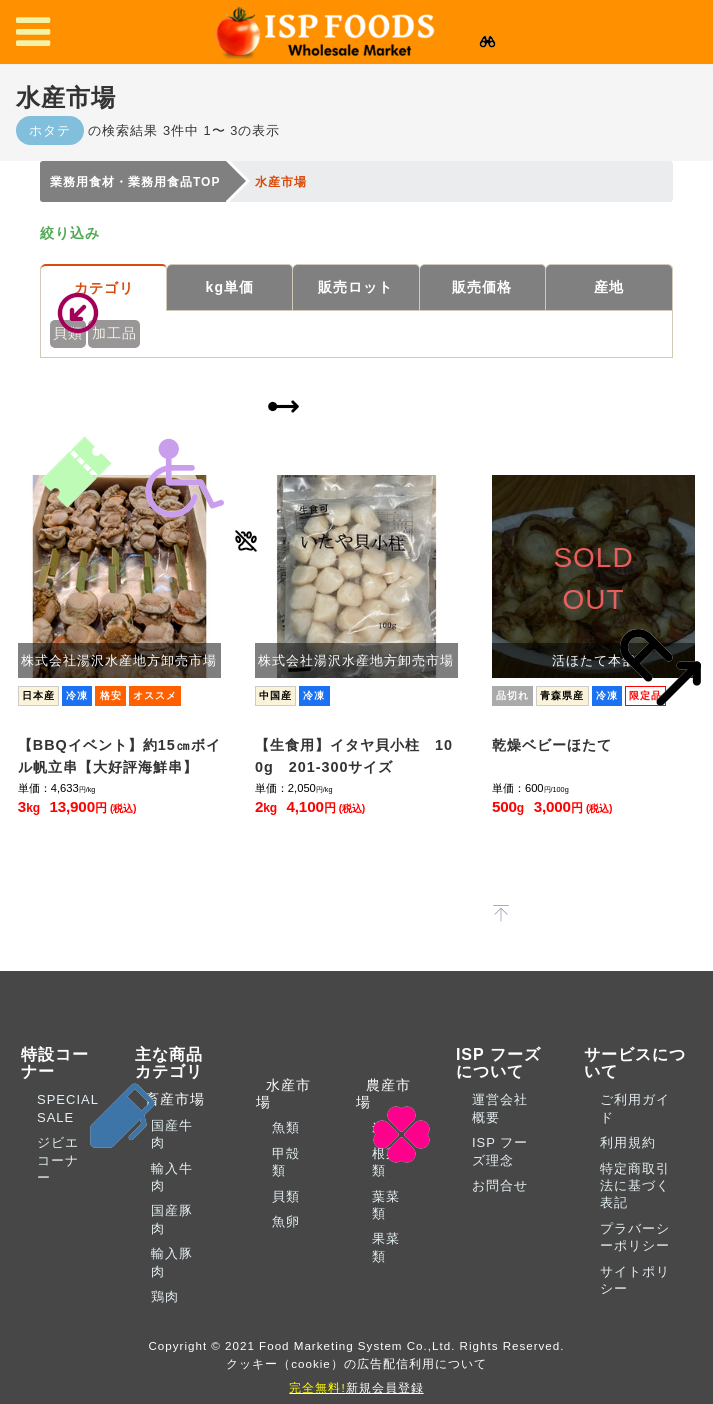  What do you see at coordinates (660, 665) in the screenshot?
I see `change text orientation or direction` at bounding box center [660, 665].